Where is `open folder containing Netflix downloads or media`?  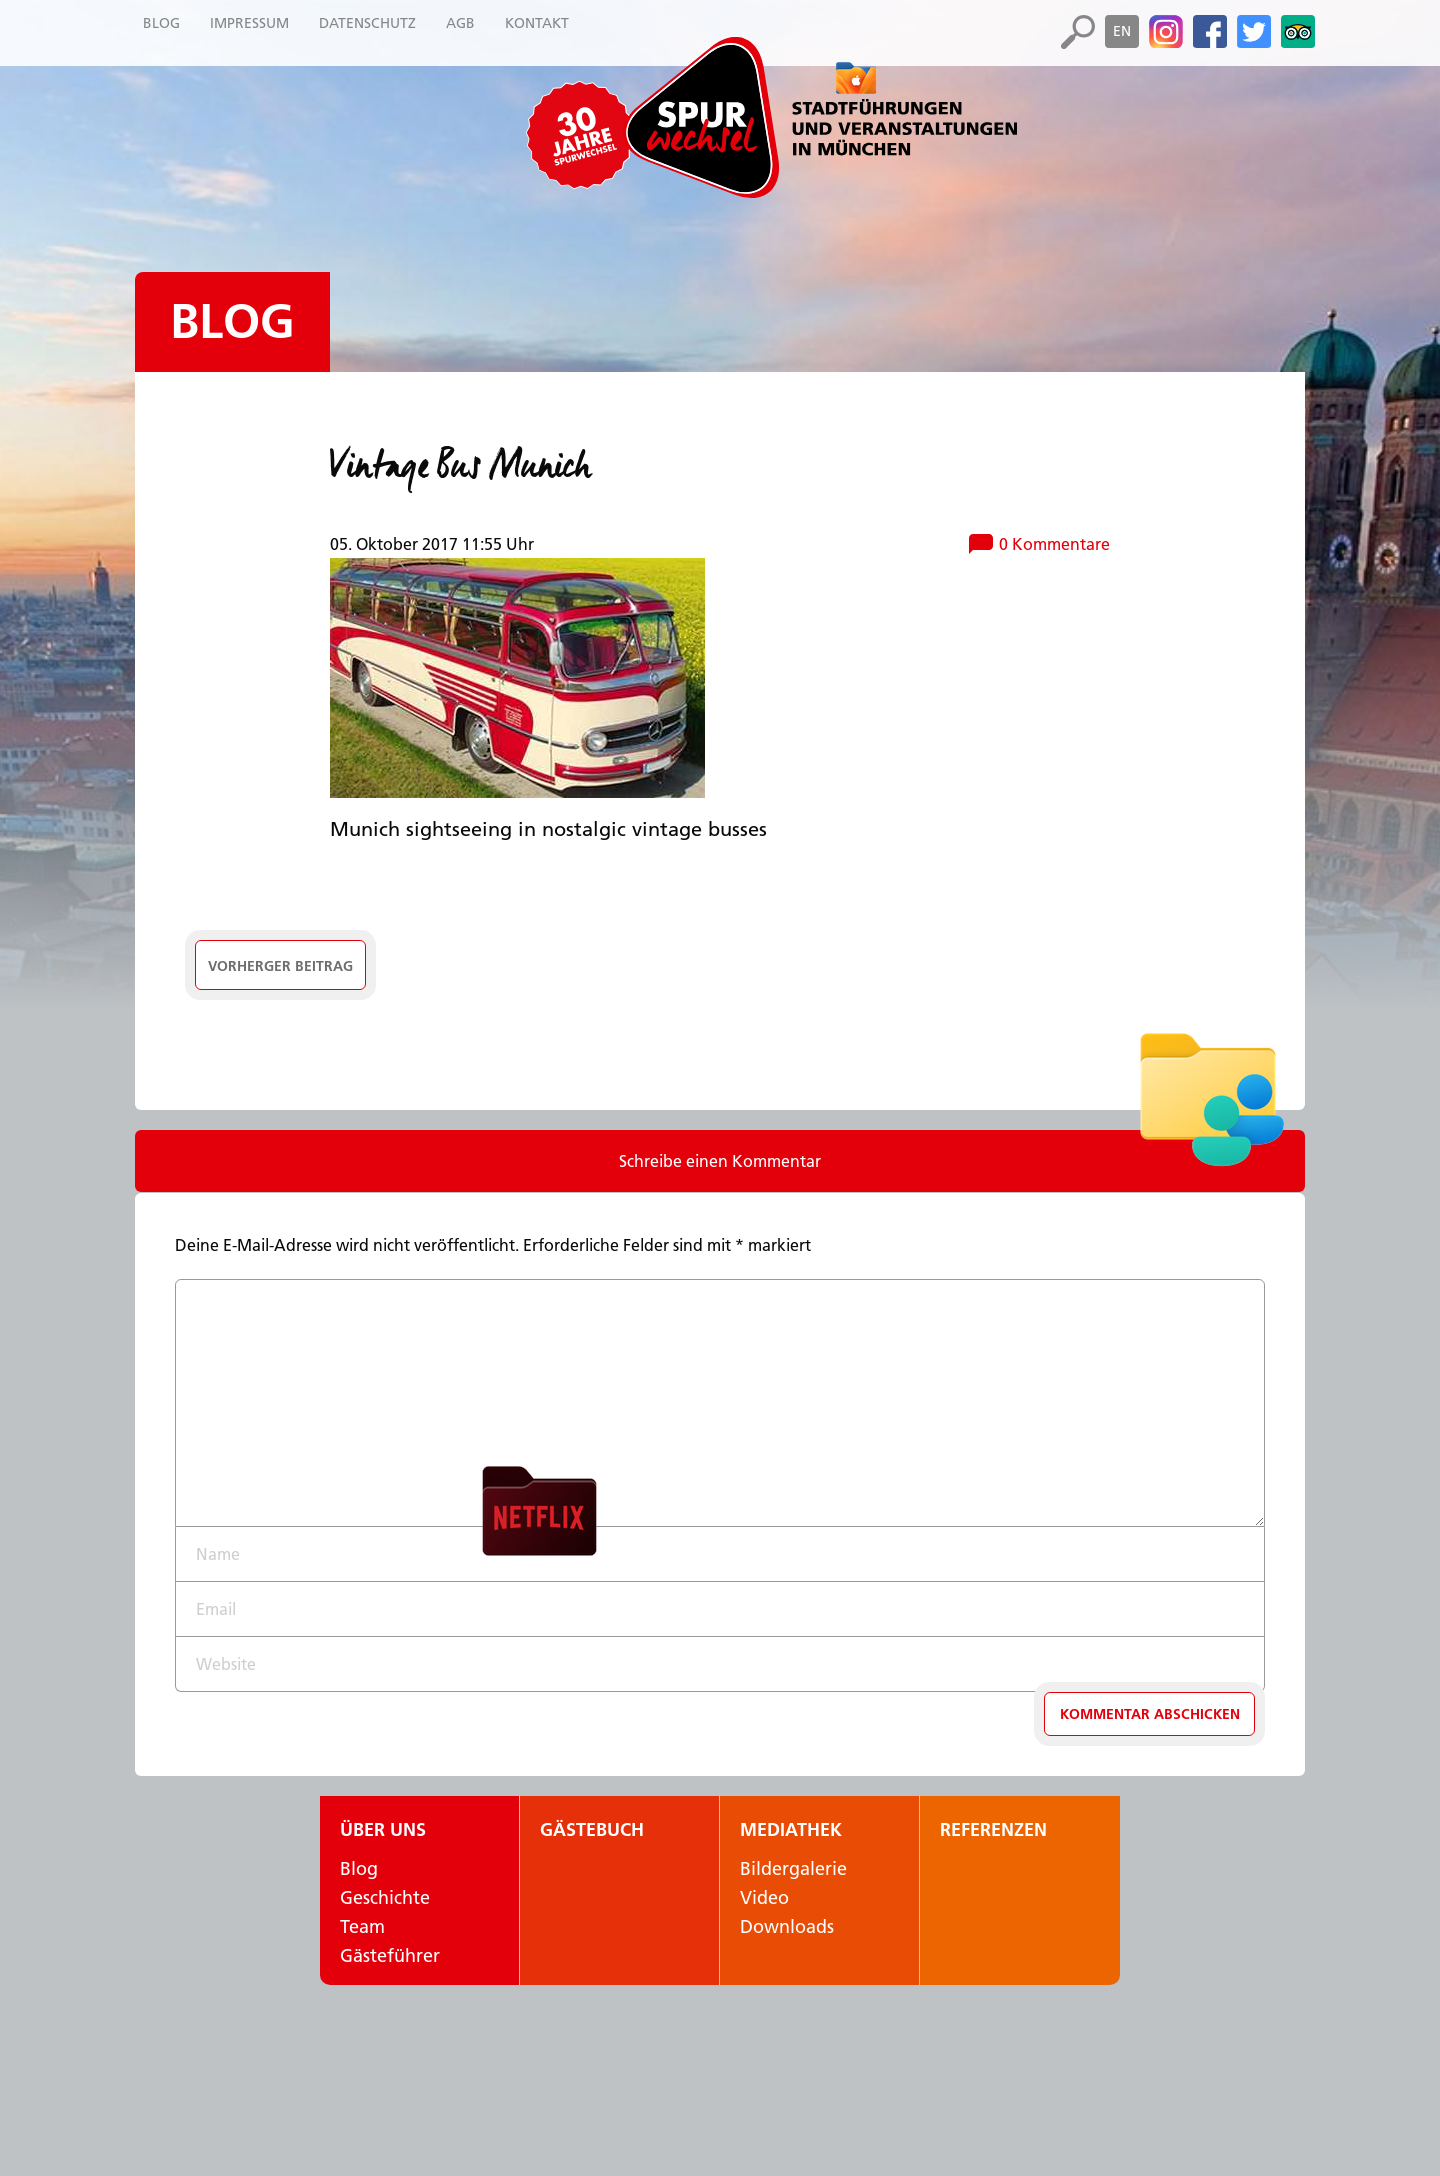
open folder containing Netflix downloads or media is located at coordinates (539, 1514).